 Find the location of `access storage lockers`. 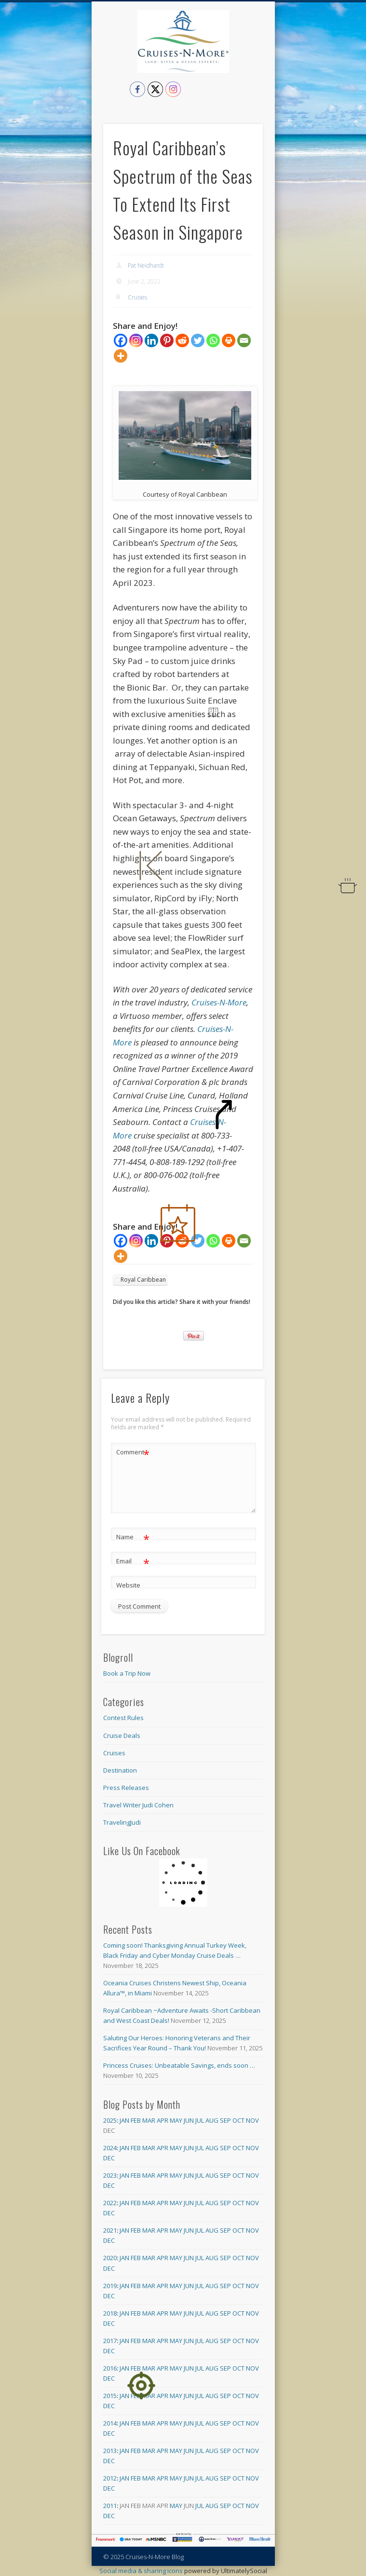

access storage lockers is located at coordinates (213, 712).